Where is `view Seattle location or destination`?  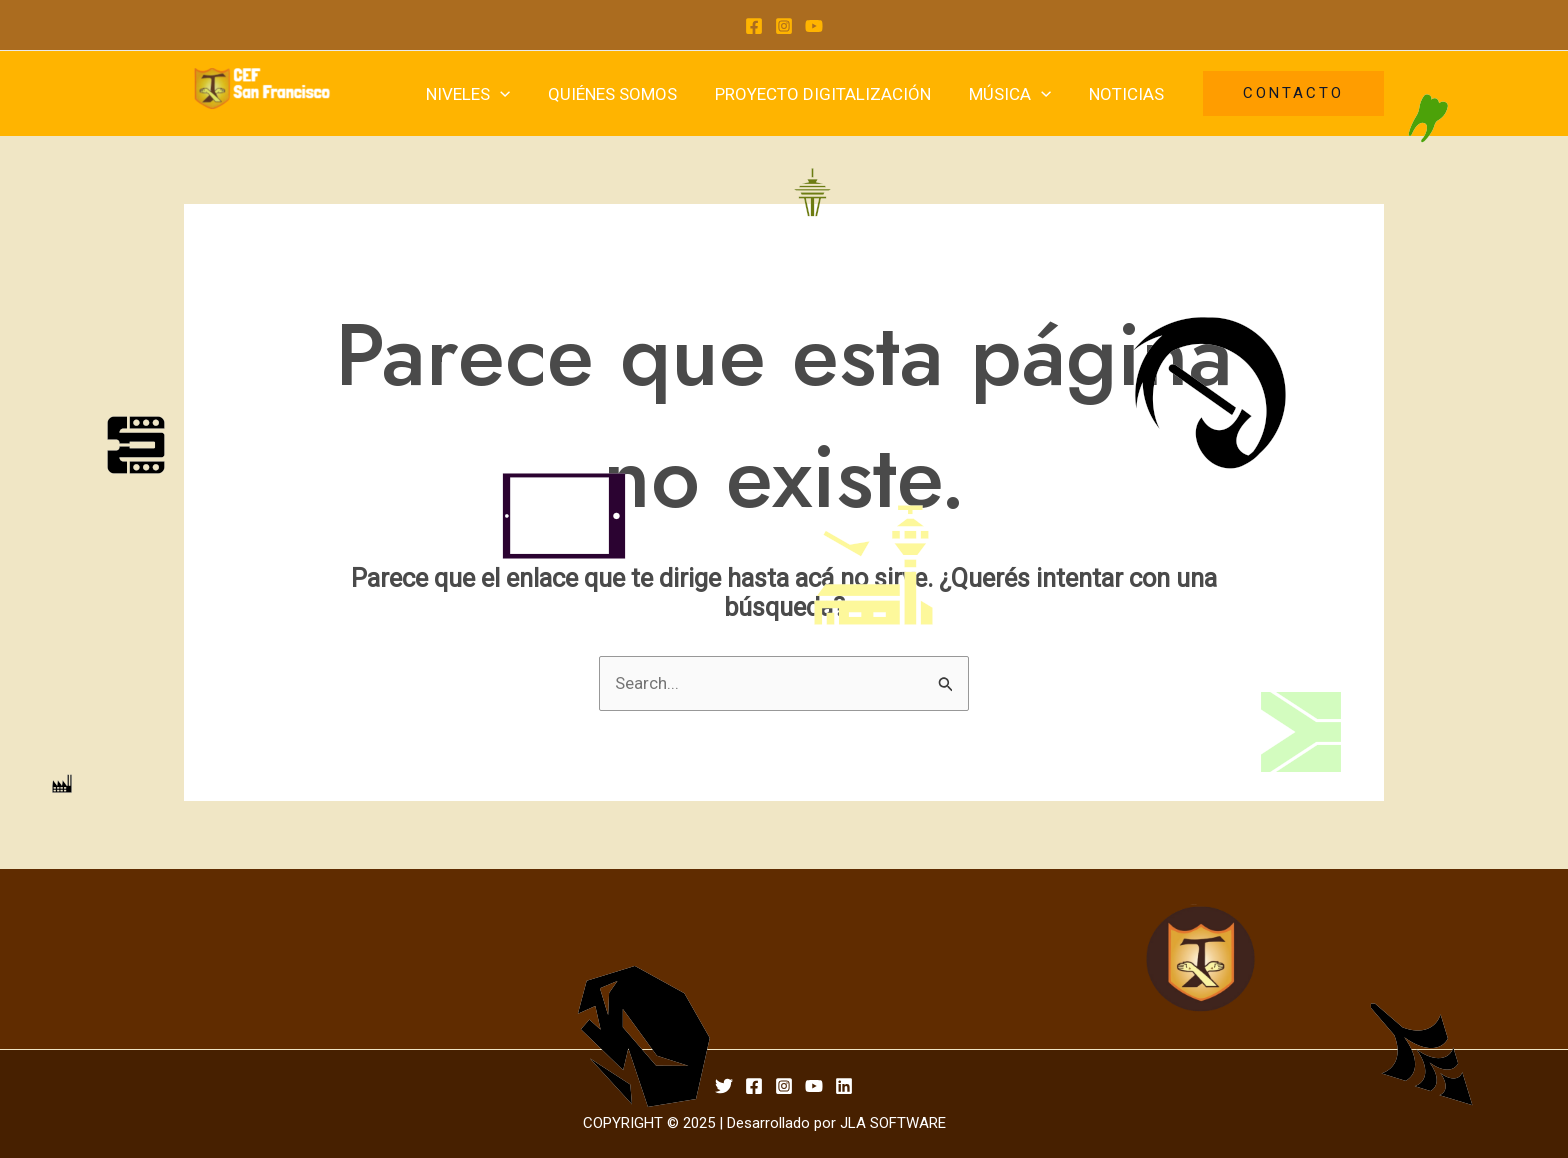 view Seattle location or destination is located at coordinates (812, 191).